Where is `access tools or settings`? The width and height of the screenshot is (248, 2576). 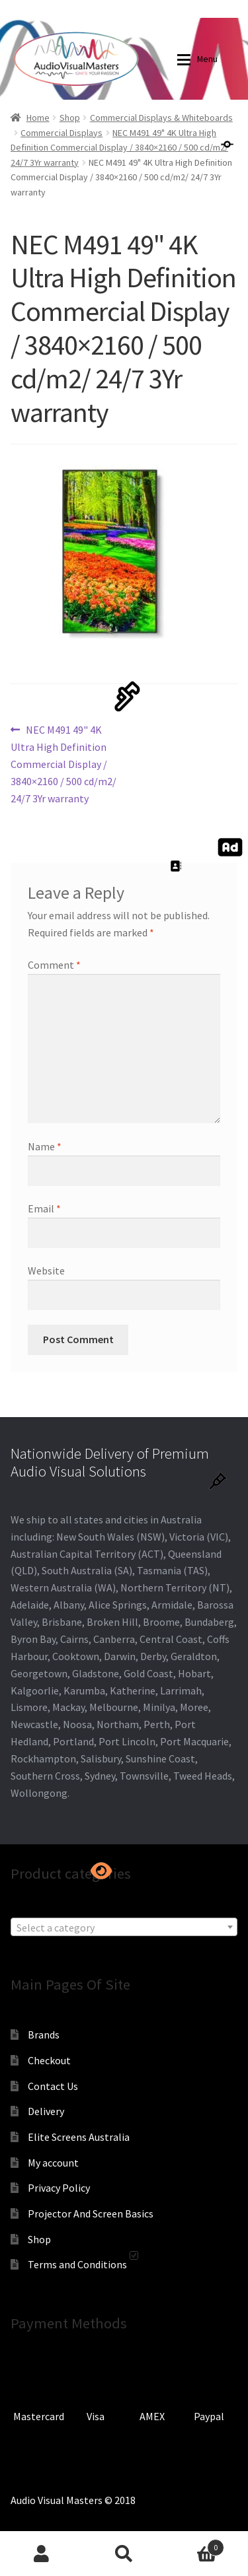 access tools or settings is located at coordinates (127, 697).